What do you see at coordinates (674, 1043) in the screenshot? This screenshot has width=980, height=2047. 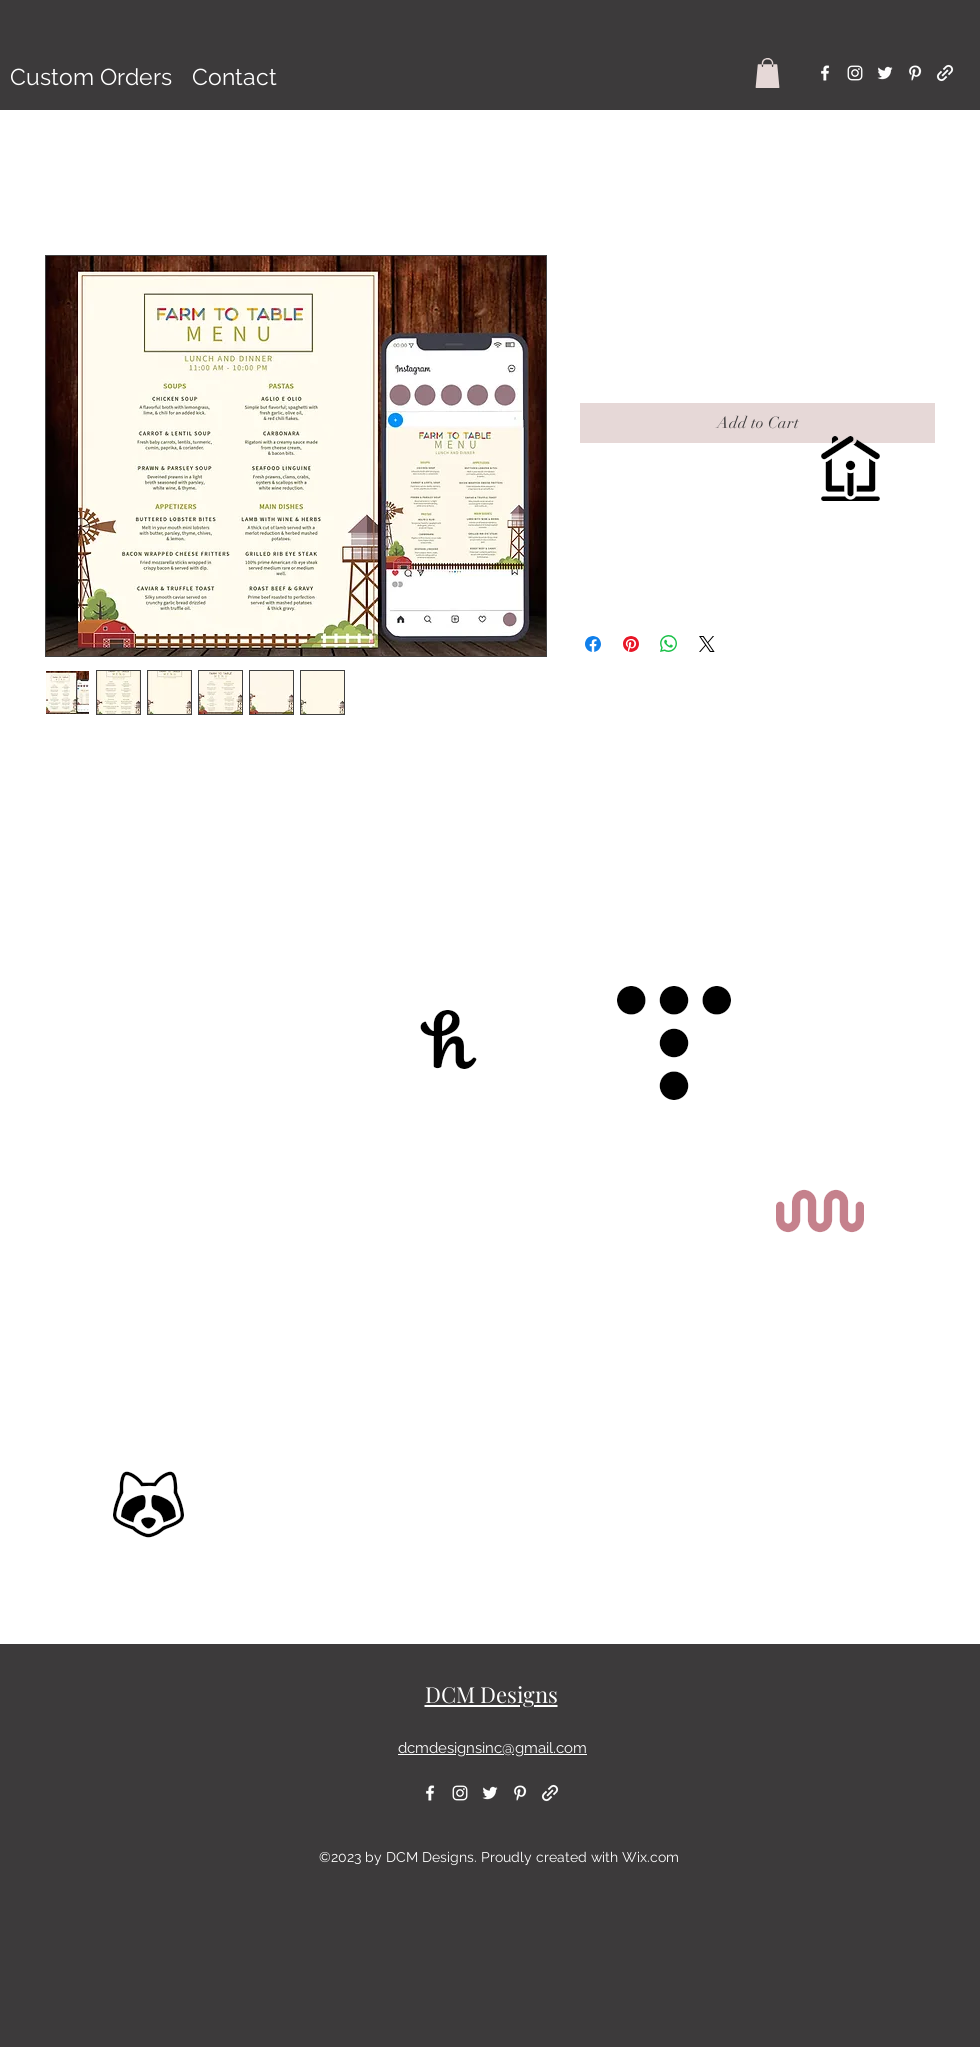 I see `visit tistory blog platform` at bounding box center [674, 1043].